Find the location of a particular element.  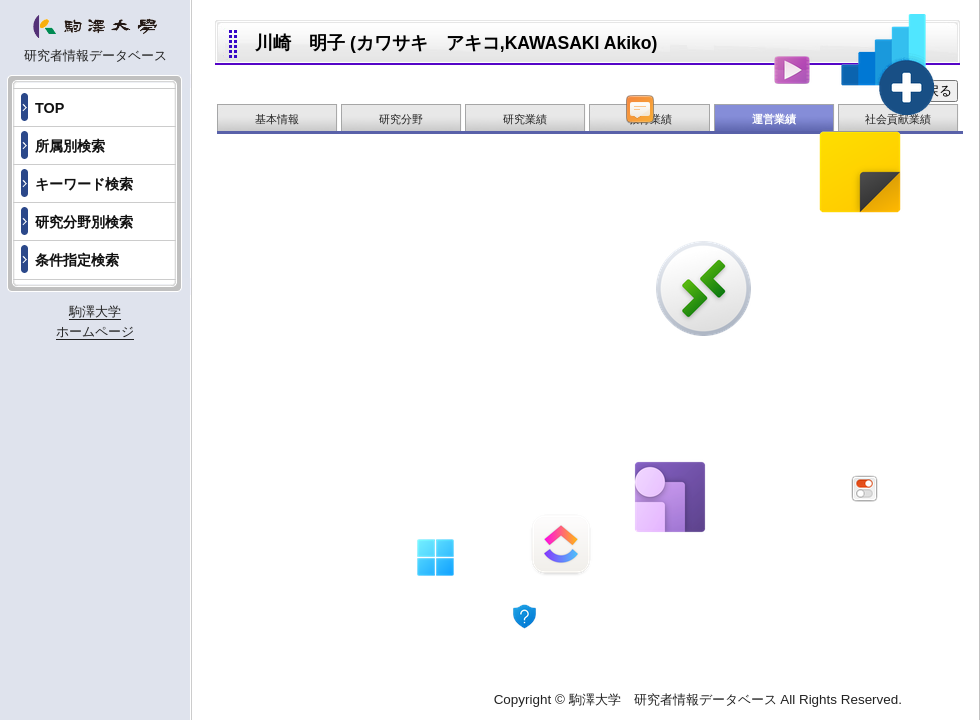

open multimedia or video player app is located at coordinates (792, 70).